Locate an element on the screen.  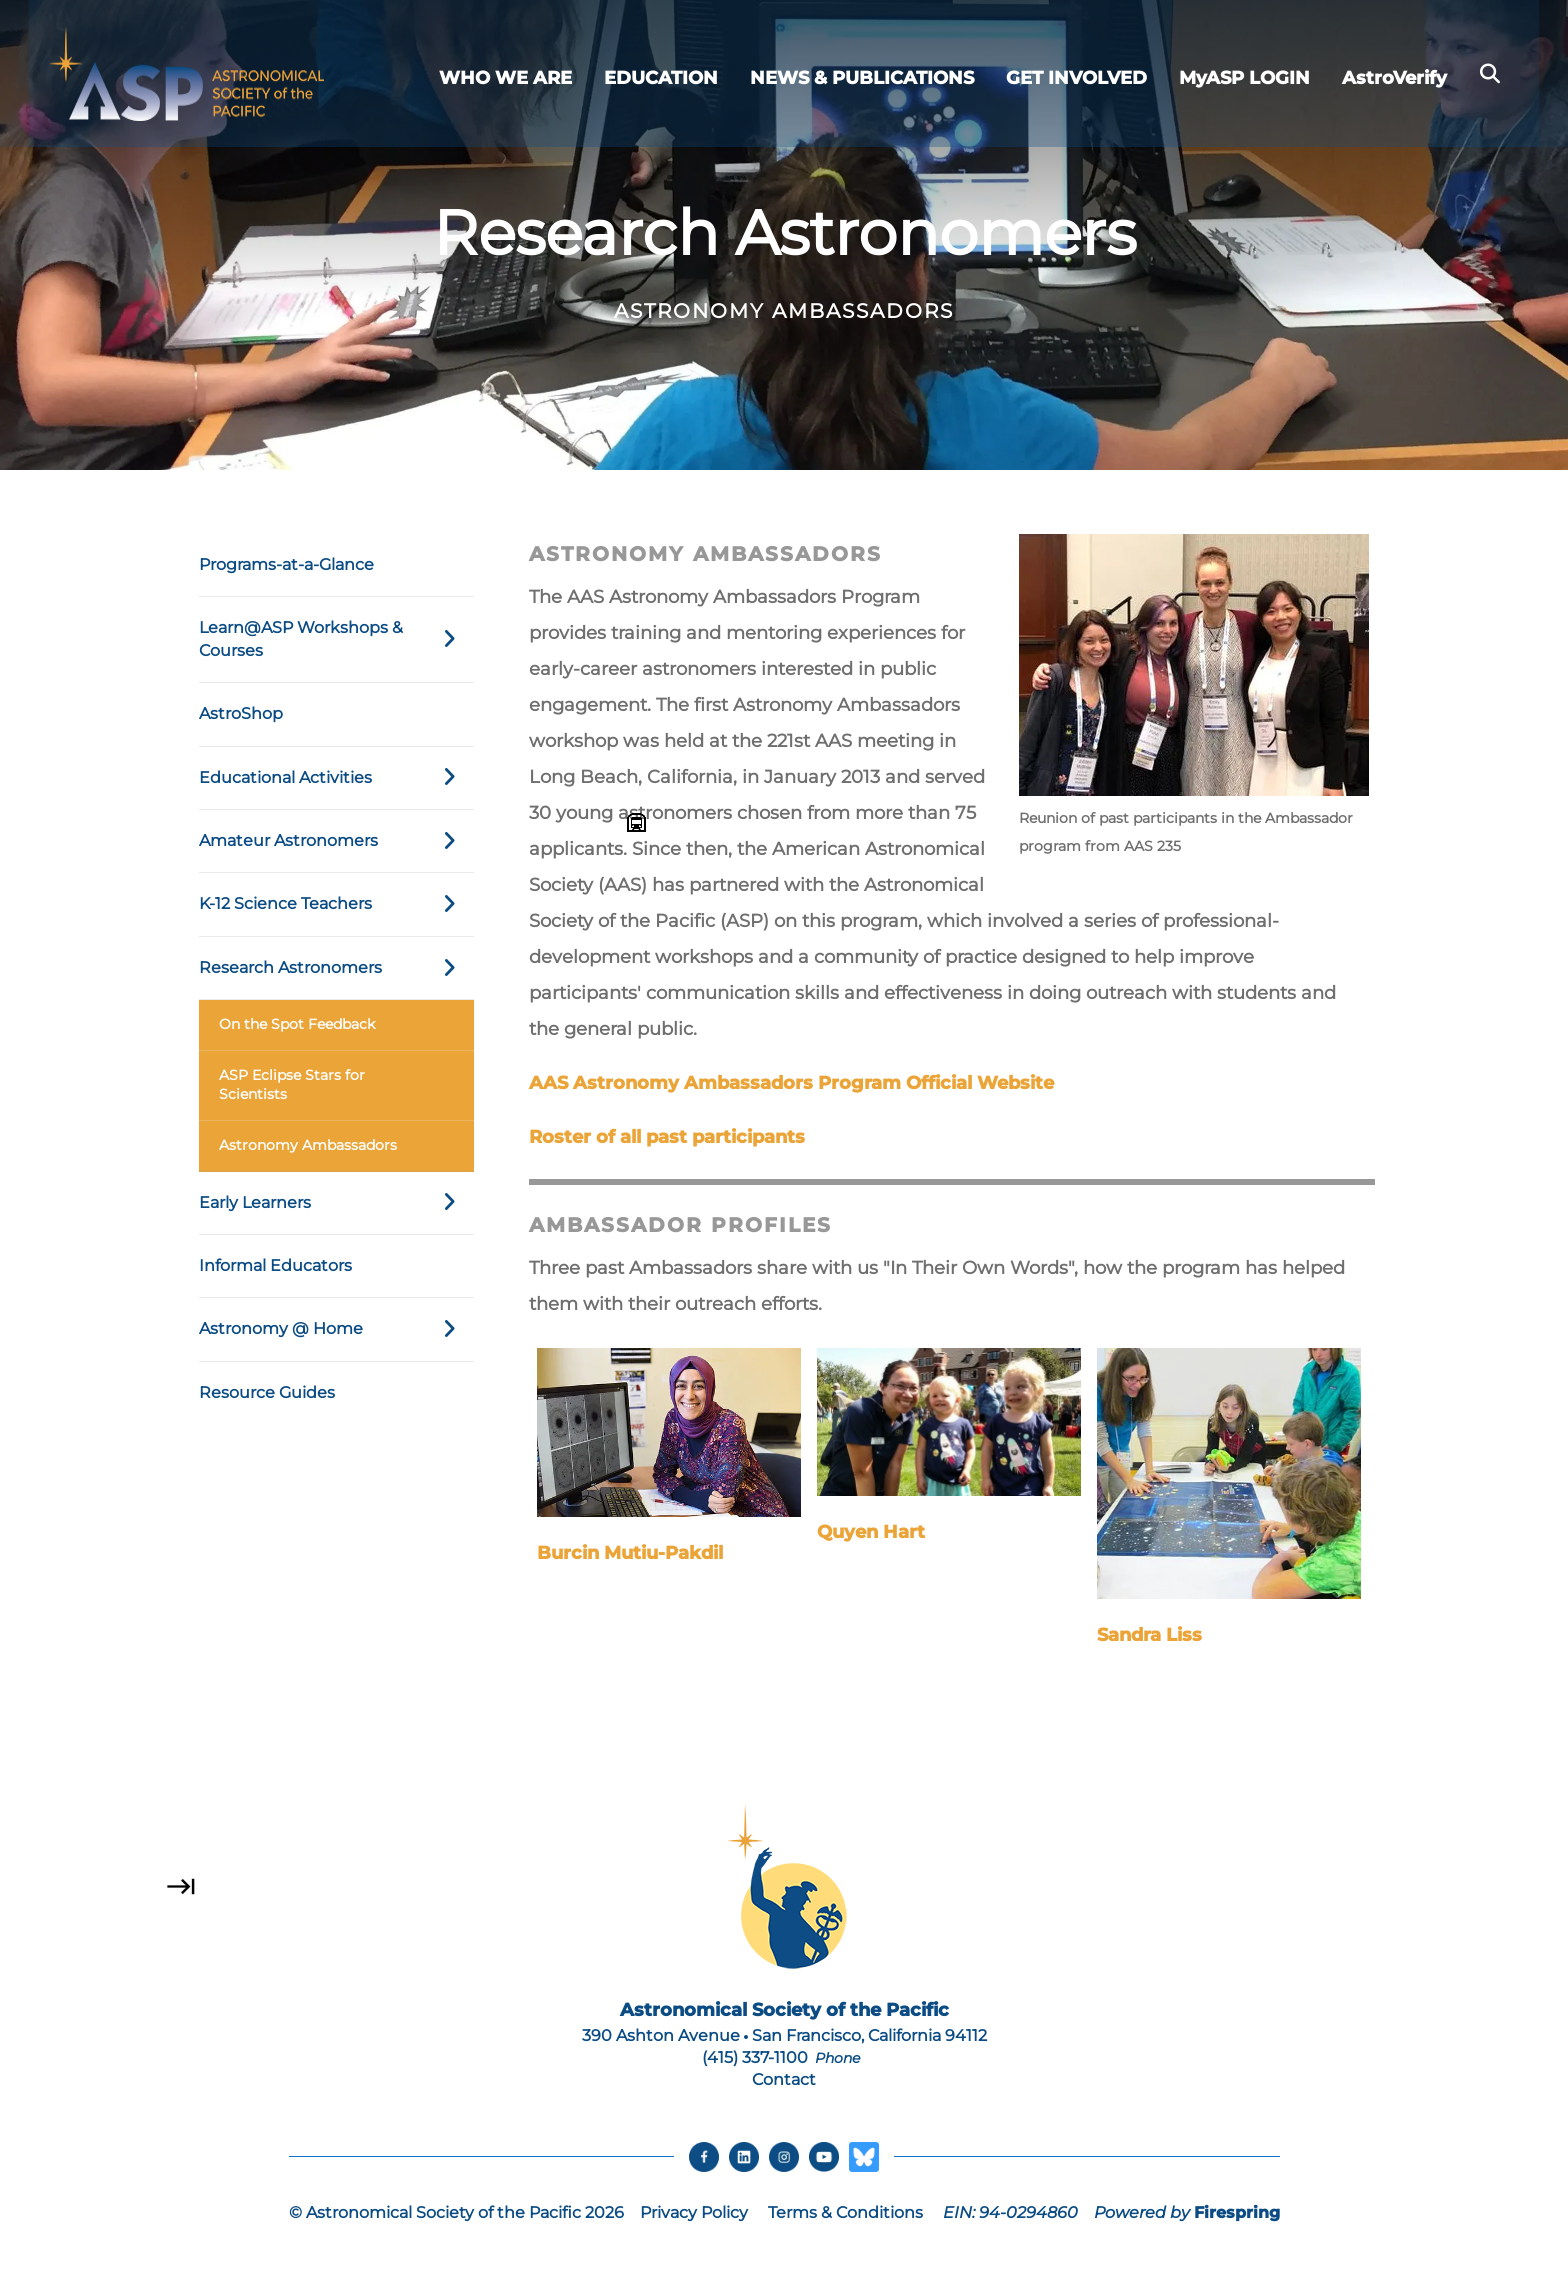
view subway or metro transit options is located at coordinates (636, 822).